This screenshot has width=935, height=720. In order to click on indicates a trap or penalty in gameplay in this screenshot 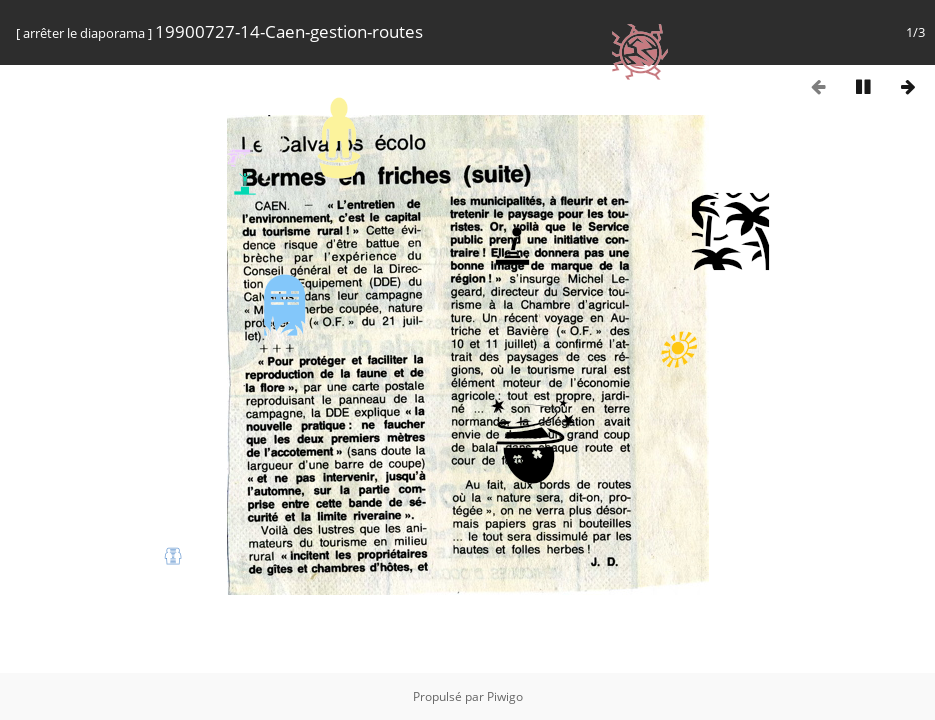, I will do `click(339, 138)`.